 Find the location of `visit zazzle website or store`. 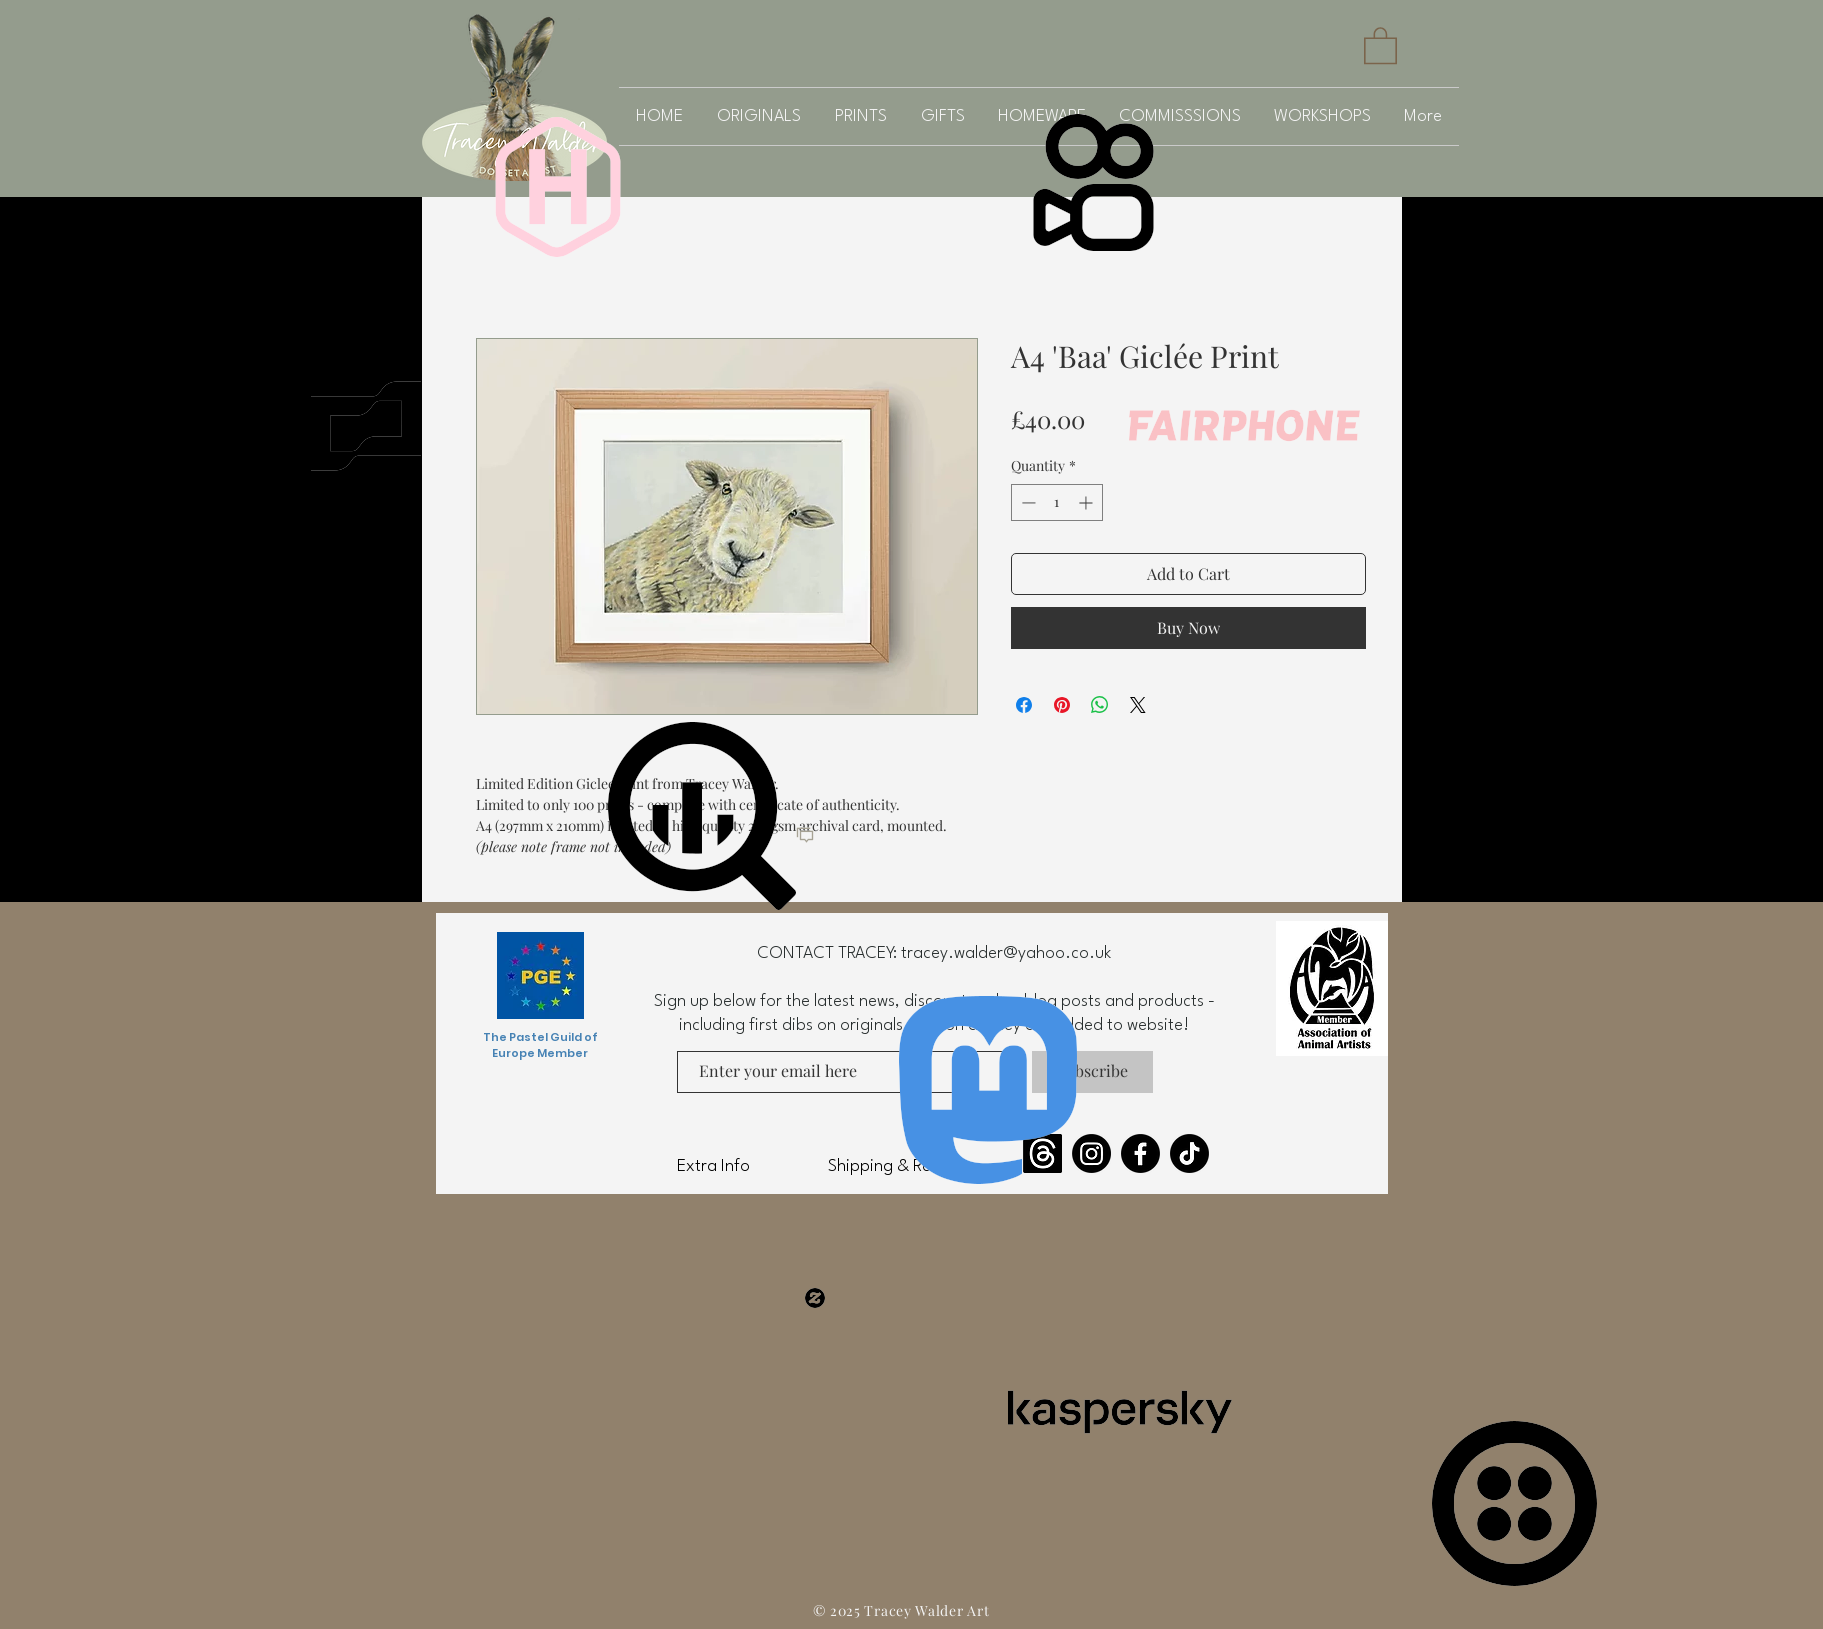

visit zazzle website or store is located at coordinates (815, 1298).